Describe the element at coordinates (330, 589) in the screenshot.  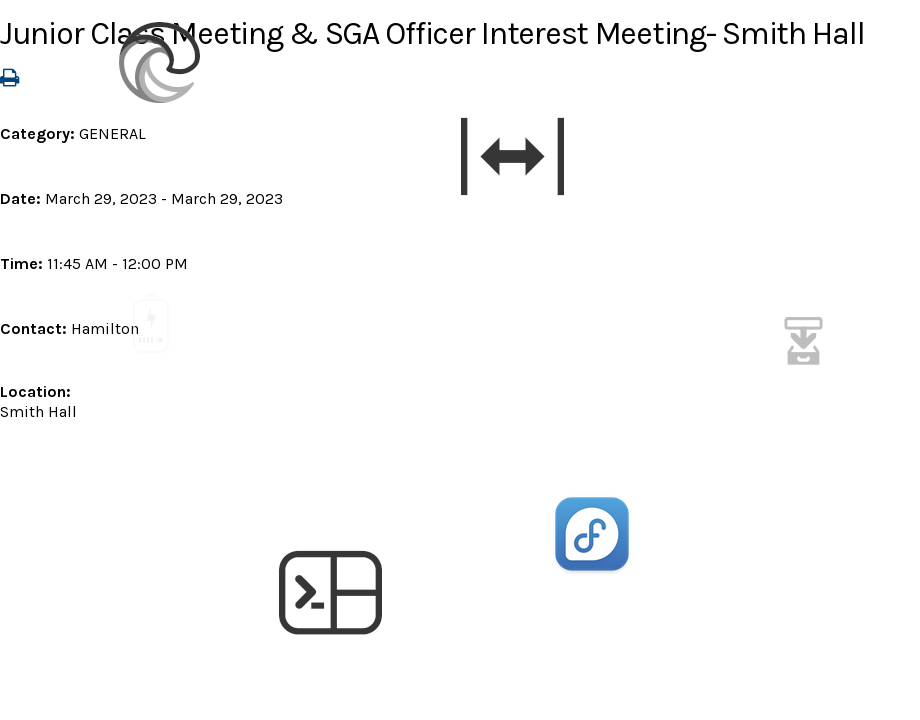
I see `open tilix terminal emulator` at that location.